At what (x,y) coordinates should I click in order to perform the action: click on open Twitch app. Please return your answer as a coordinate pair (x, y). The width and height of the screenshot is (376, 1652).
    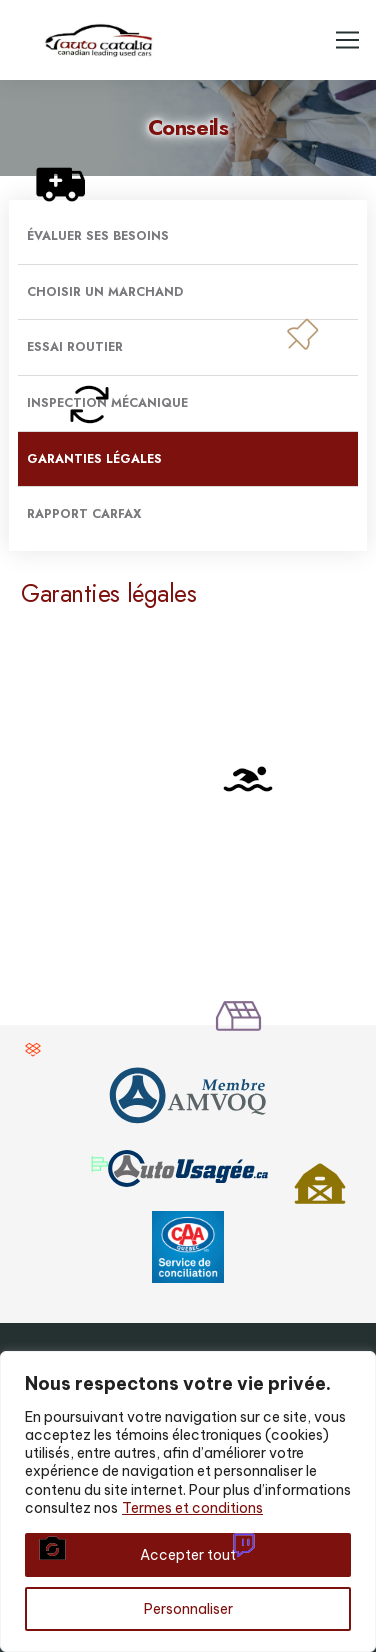
    Looking at the image, I should click on (244, 1544).